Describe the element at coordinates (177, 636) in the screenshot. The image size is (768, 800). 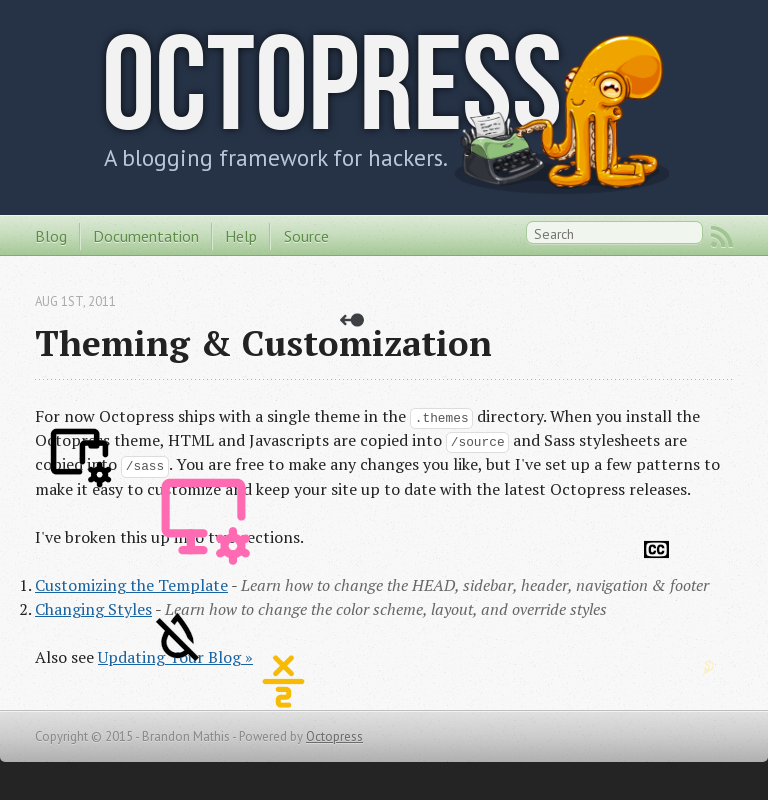
I see `reset or clear text color formatting` at that location.